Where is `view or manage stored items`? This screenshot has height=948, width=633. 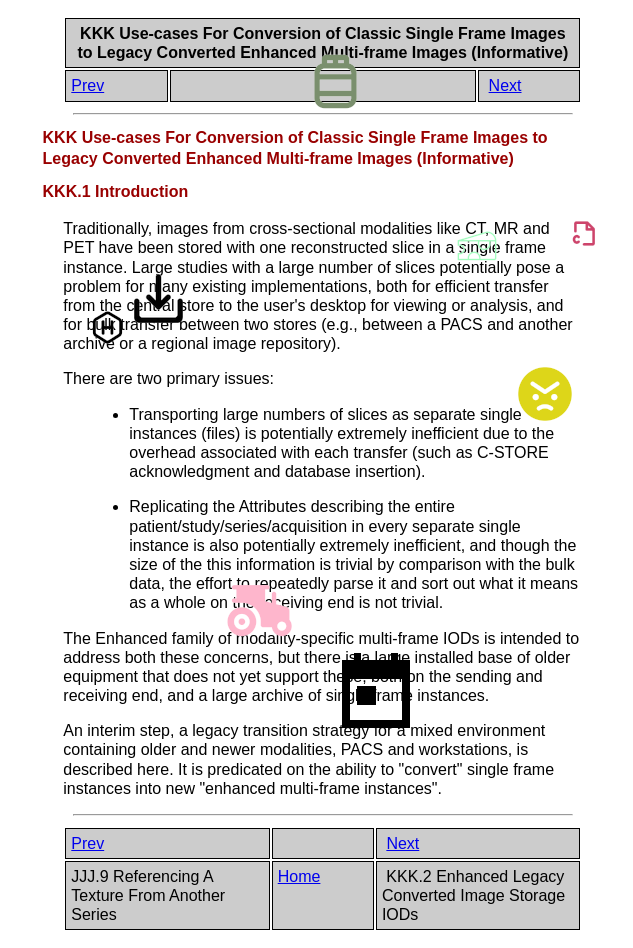
view or manage stored items is located at coordinates (335, 81).